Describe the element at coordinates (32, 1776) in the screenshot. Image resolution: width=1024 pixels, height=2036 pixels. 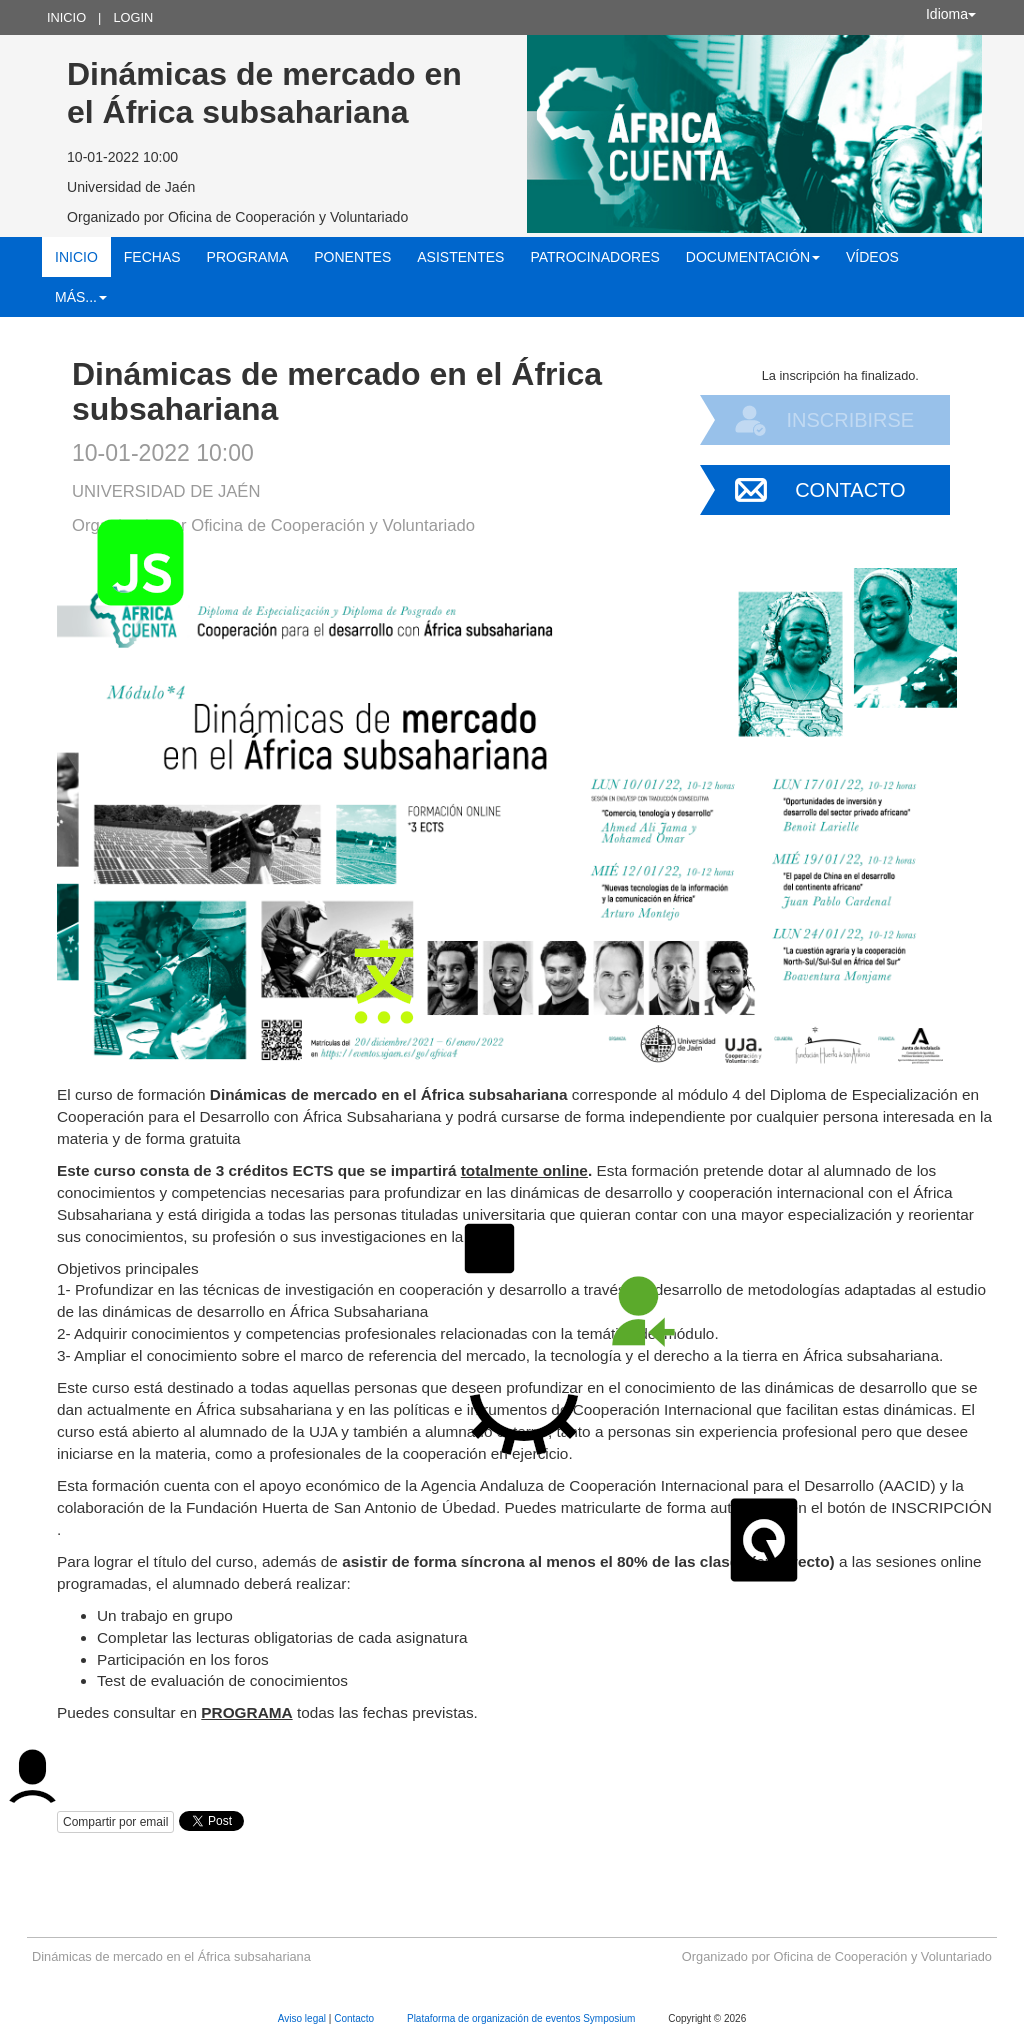
I see `view your profile` at that location.